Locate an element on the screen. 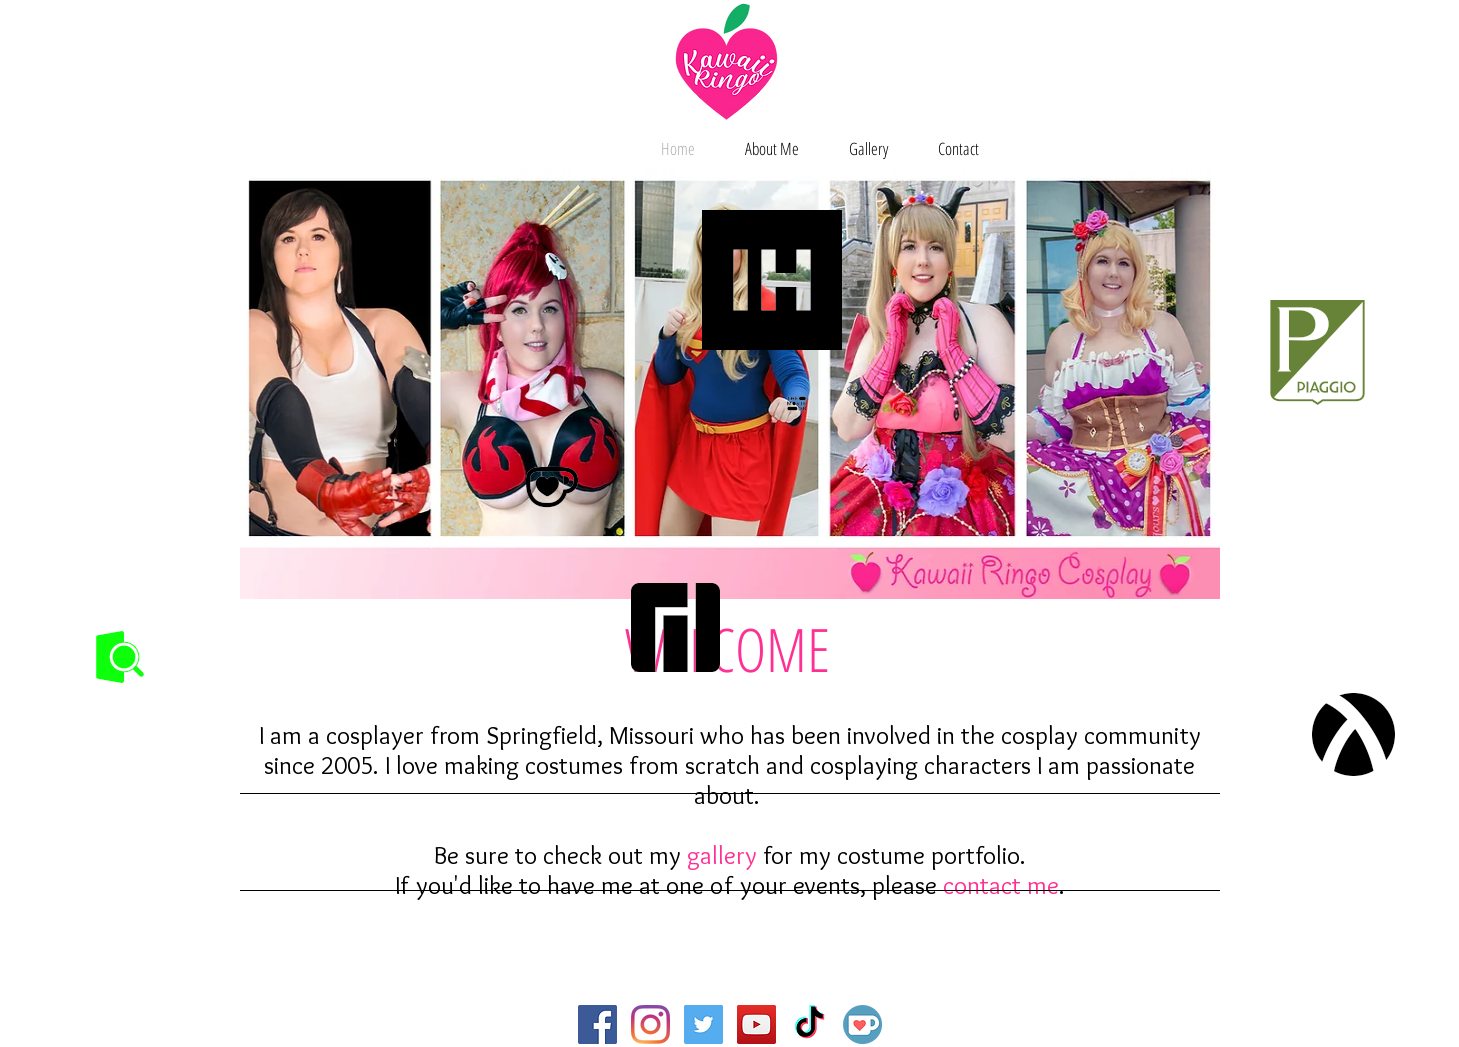  manjaro linux operating system logo is located at coordinates (675, 627).